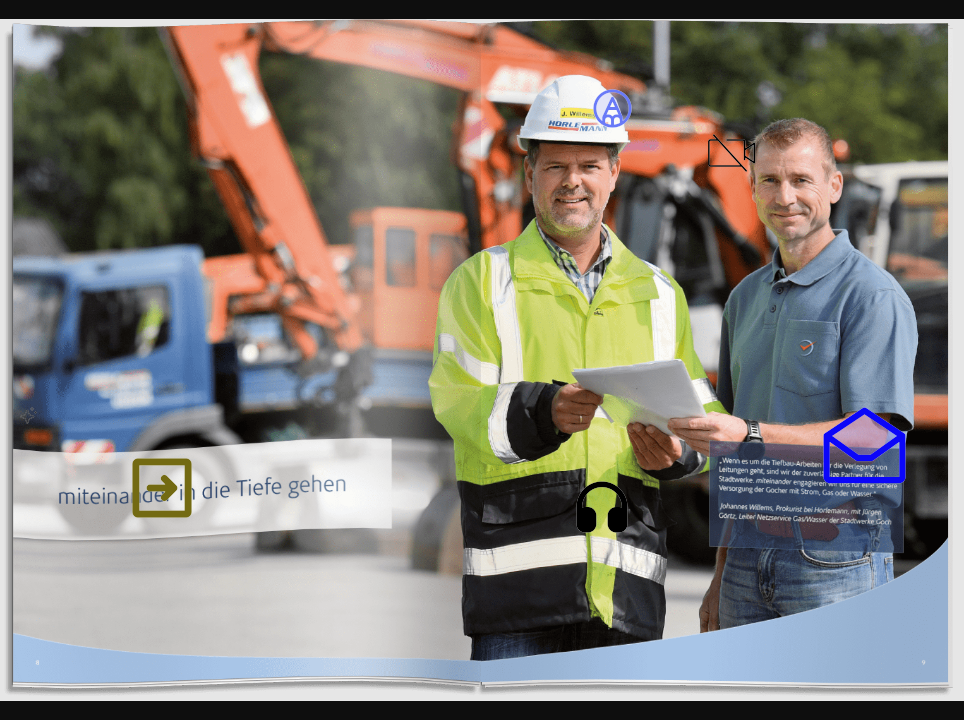 The height and width of the screenshot is (720, 964). What do you see at coordinates (602, 507) in the screenshot?
I see `access audio or music playback` at bounding box center [602, 507].